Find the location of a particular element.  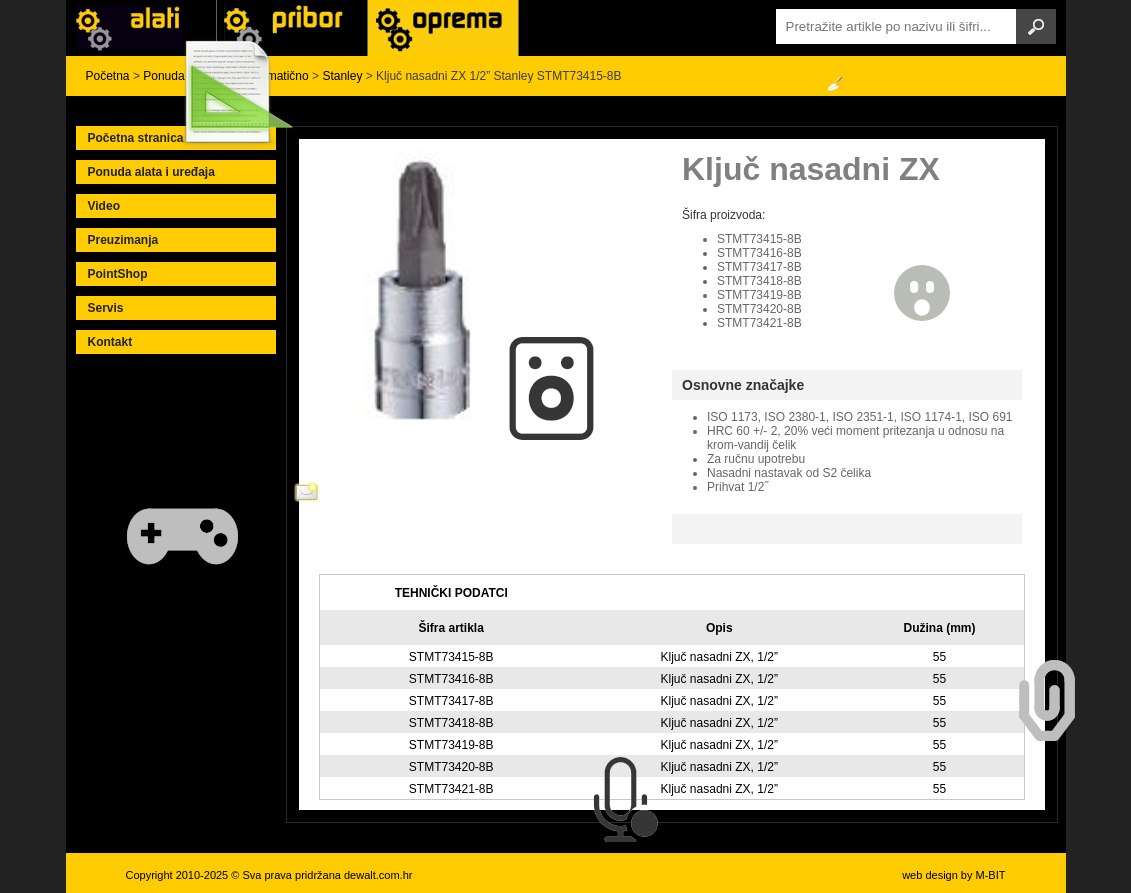

game controller input device is located at coordinates (182, 536).